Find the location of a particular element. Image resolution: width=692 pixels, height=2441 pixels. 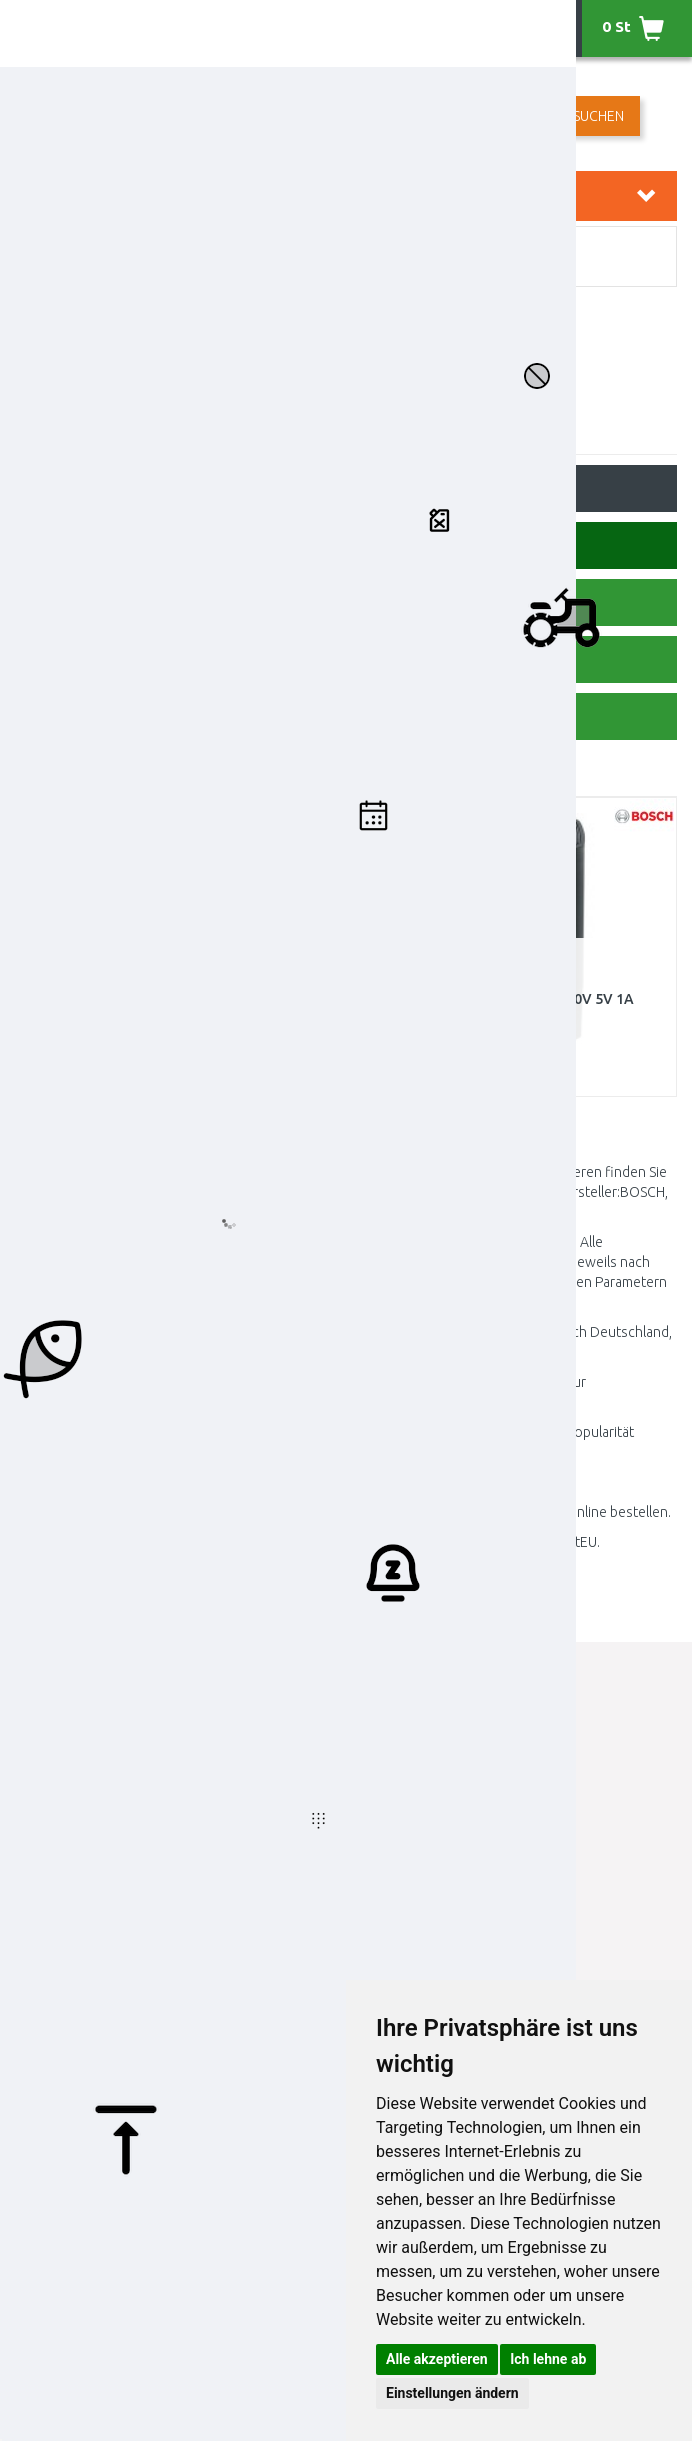

snooze notifications is located at coordinates (393, 1573).